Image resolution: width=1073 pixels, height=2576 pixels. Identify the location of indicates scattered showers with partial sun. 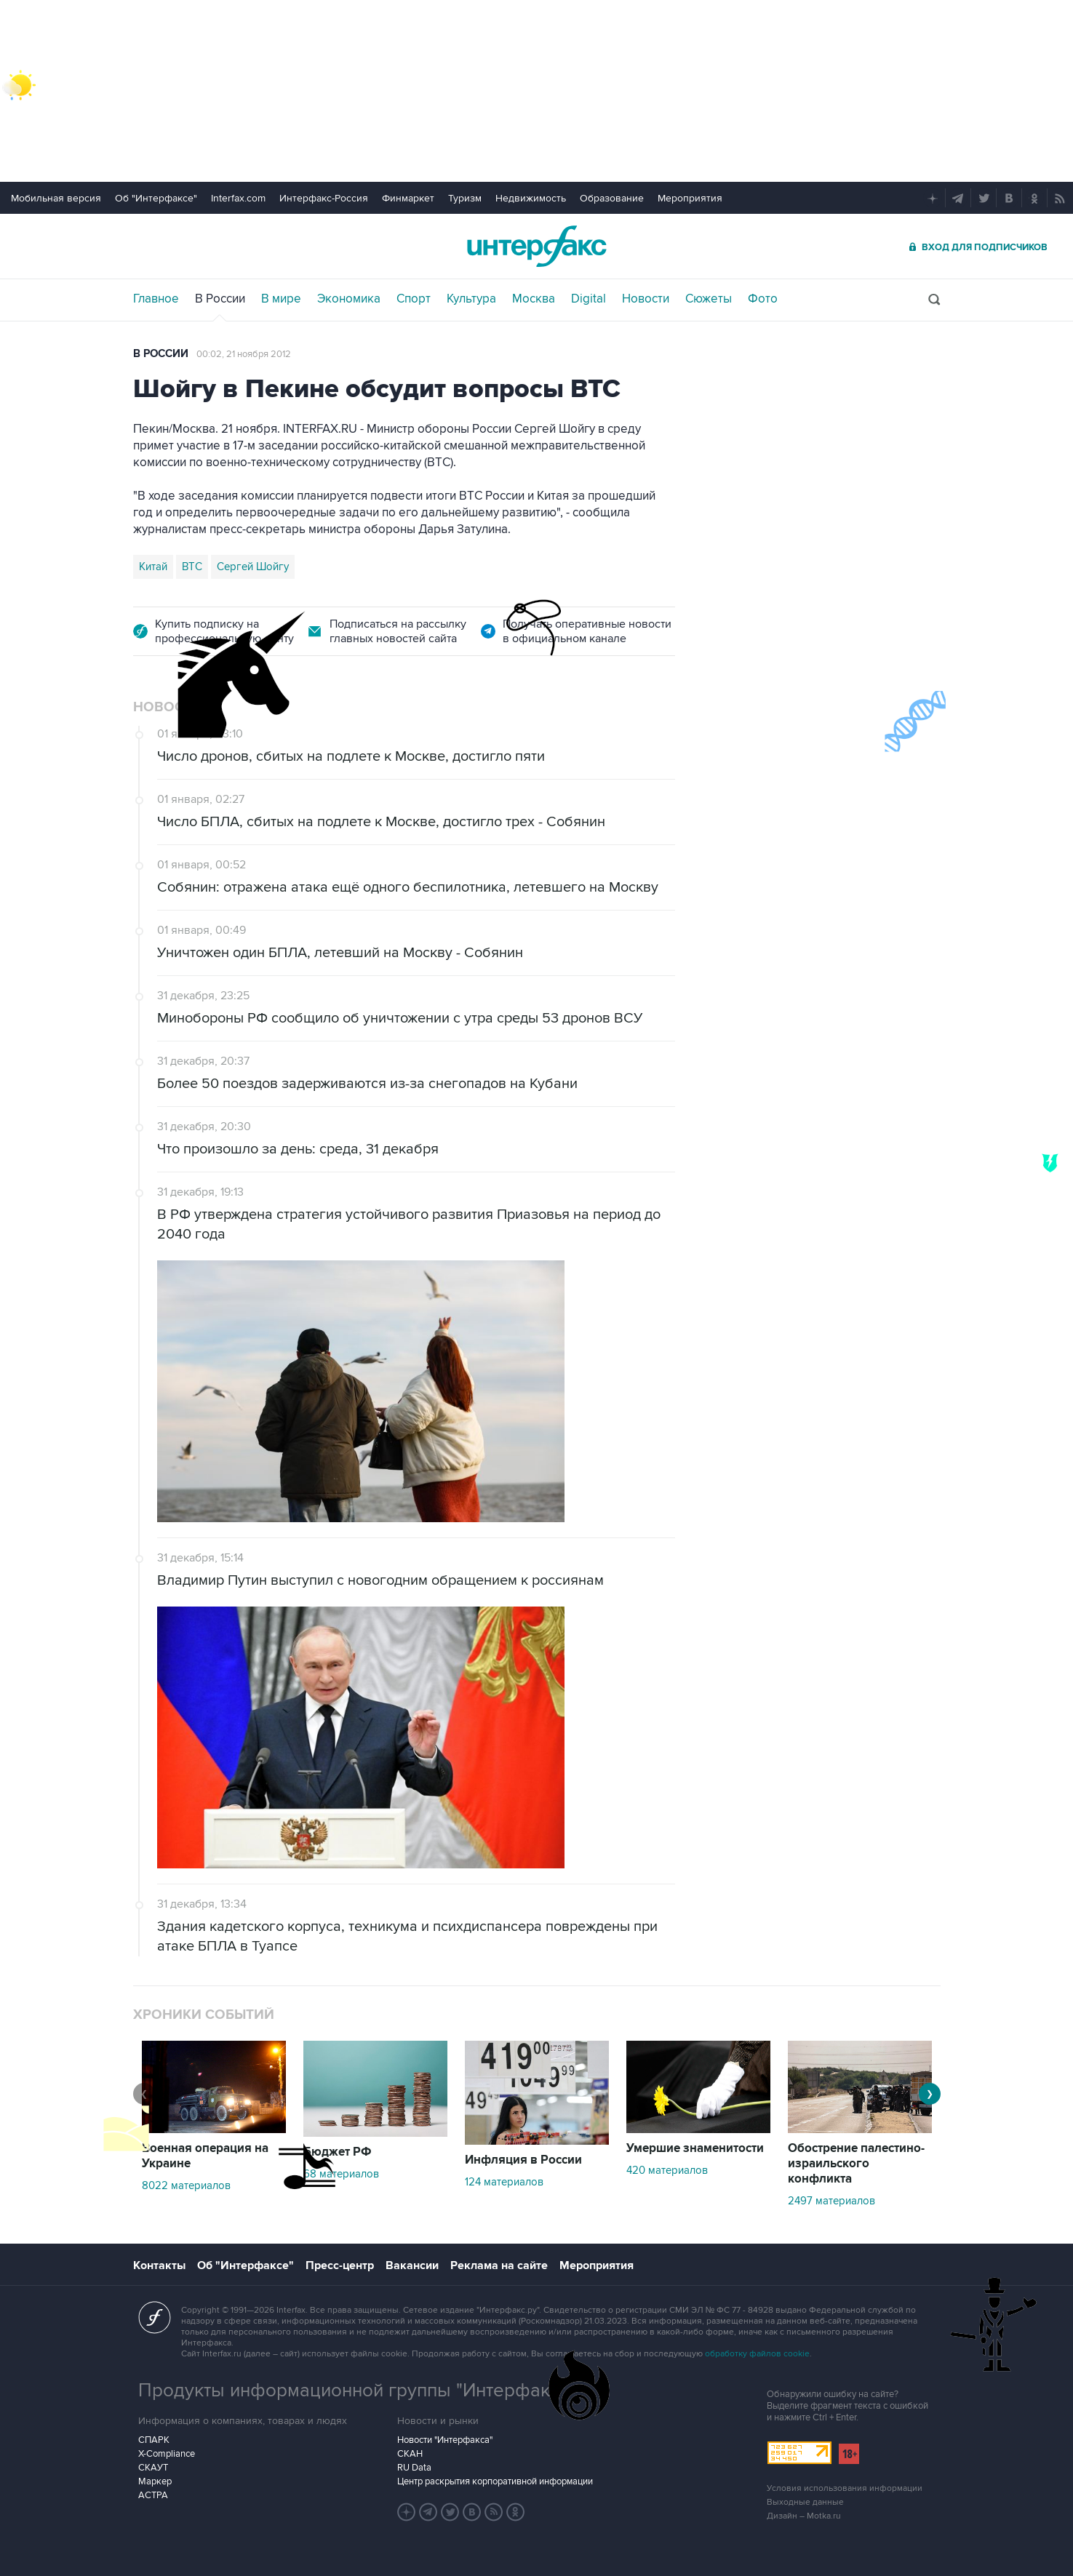
(19, 85).